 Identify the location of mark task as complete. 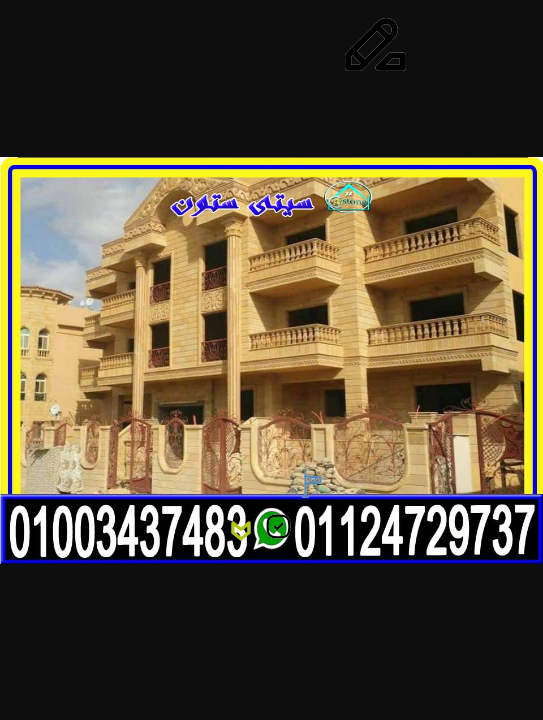
(278, 526).